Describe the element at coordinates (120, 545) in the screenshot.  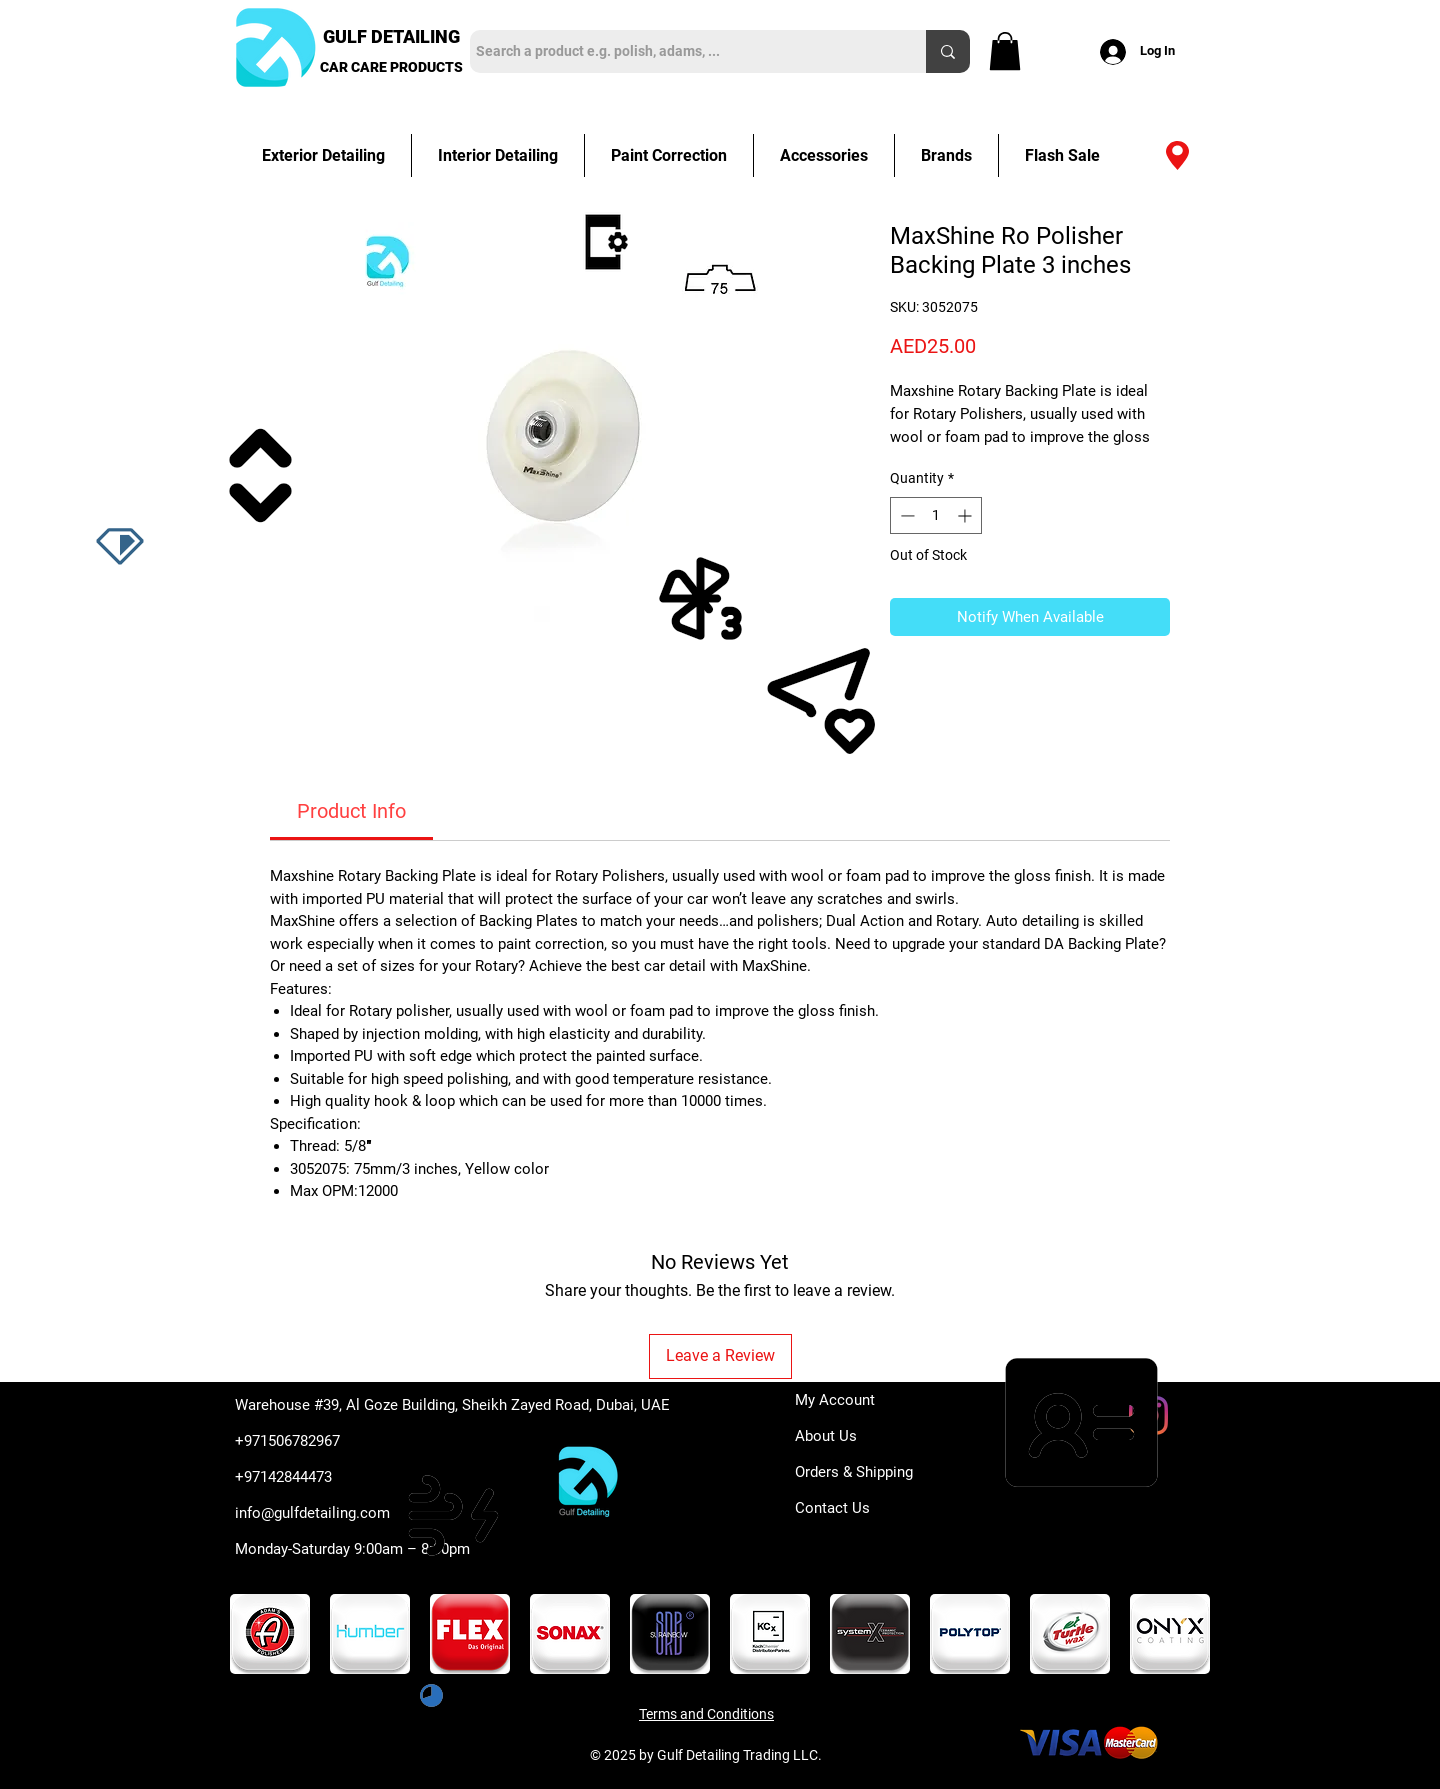
I see `ruby programming language file type indicator` at that location.